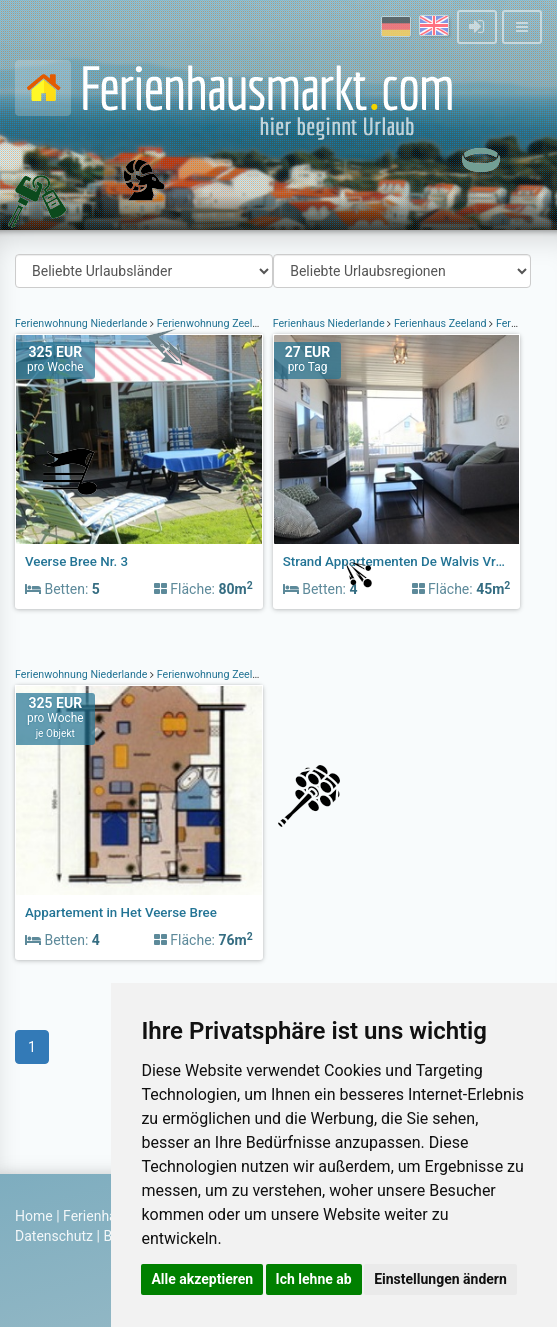 The image size is (557, 1327). I want to click on select grenade weapon in inventory, so click(309, 796).